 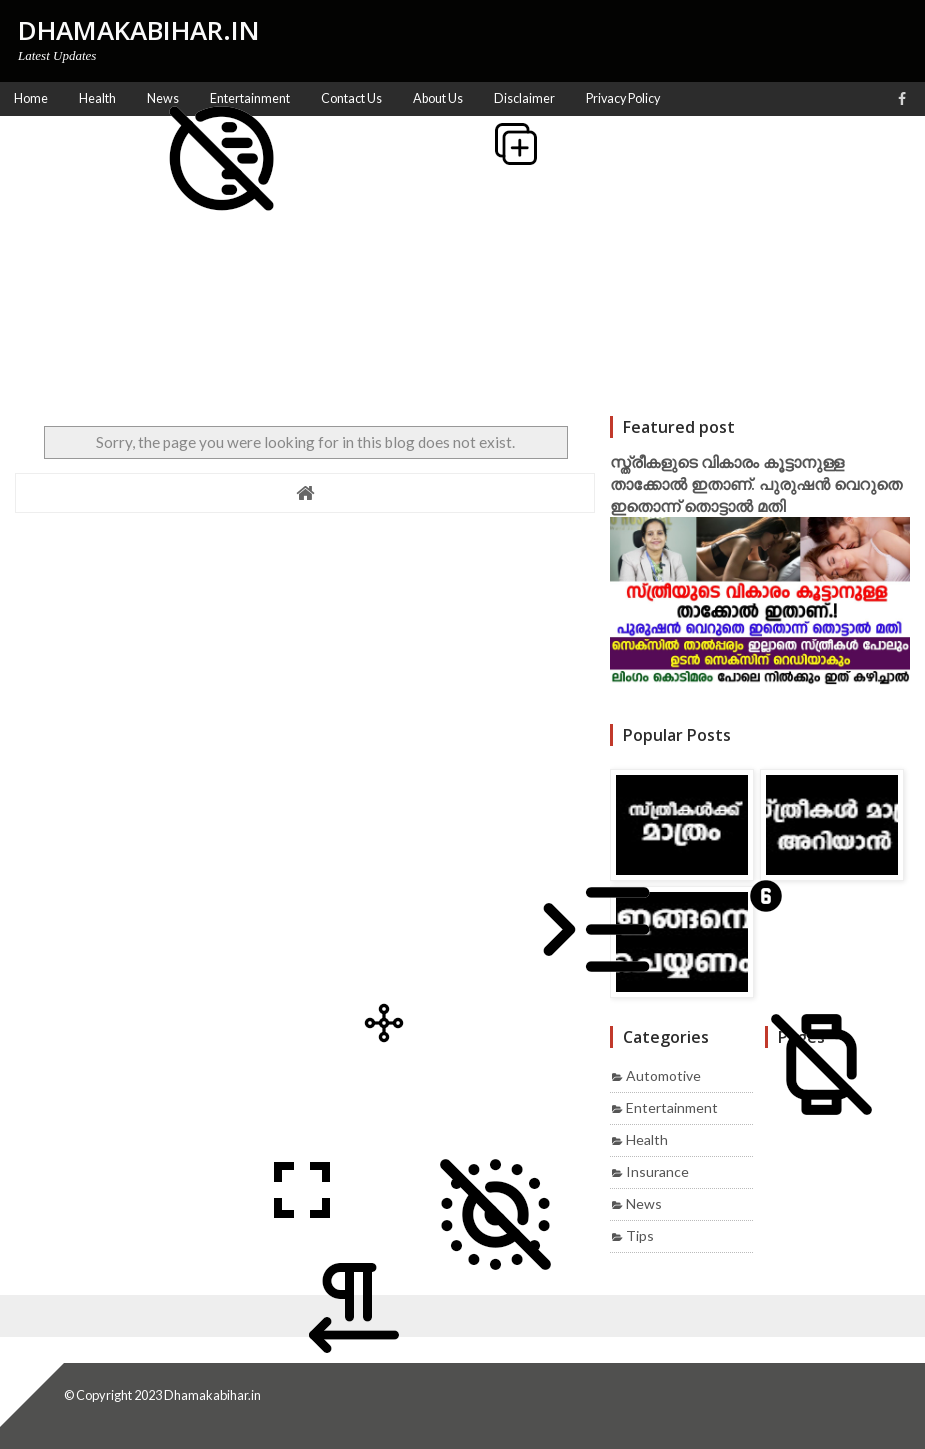 What do you see at coordinates (516, 144) in the screenshot?
I see `duplicate or copy an item` at bounding box center [516, 144].